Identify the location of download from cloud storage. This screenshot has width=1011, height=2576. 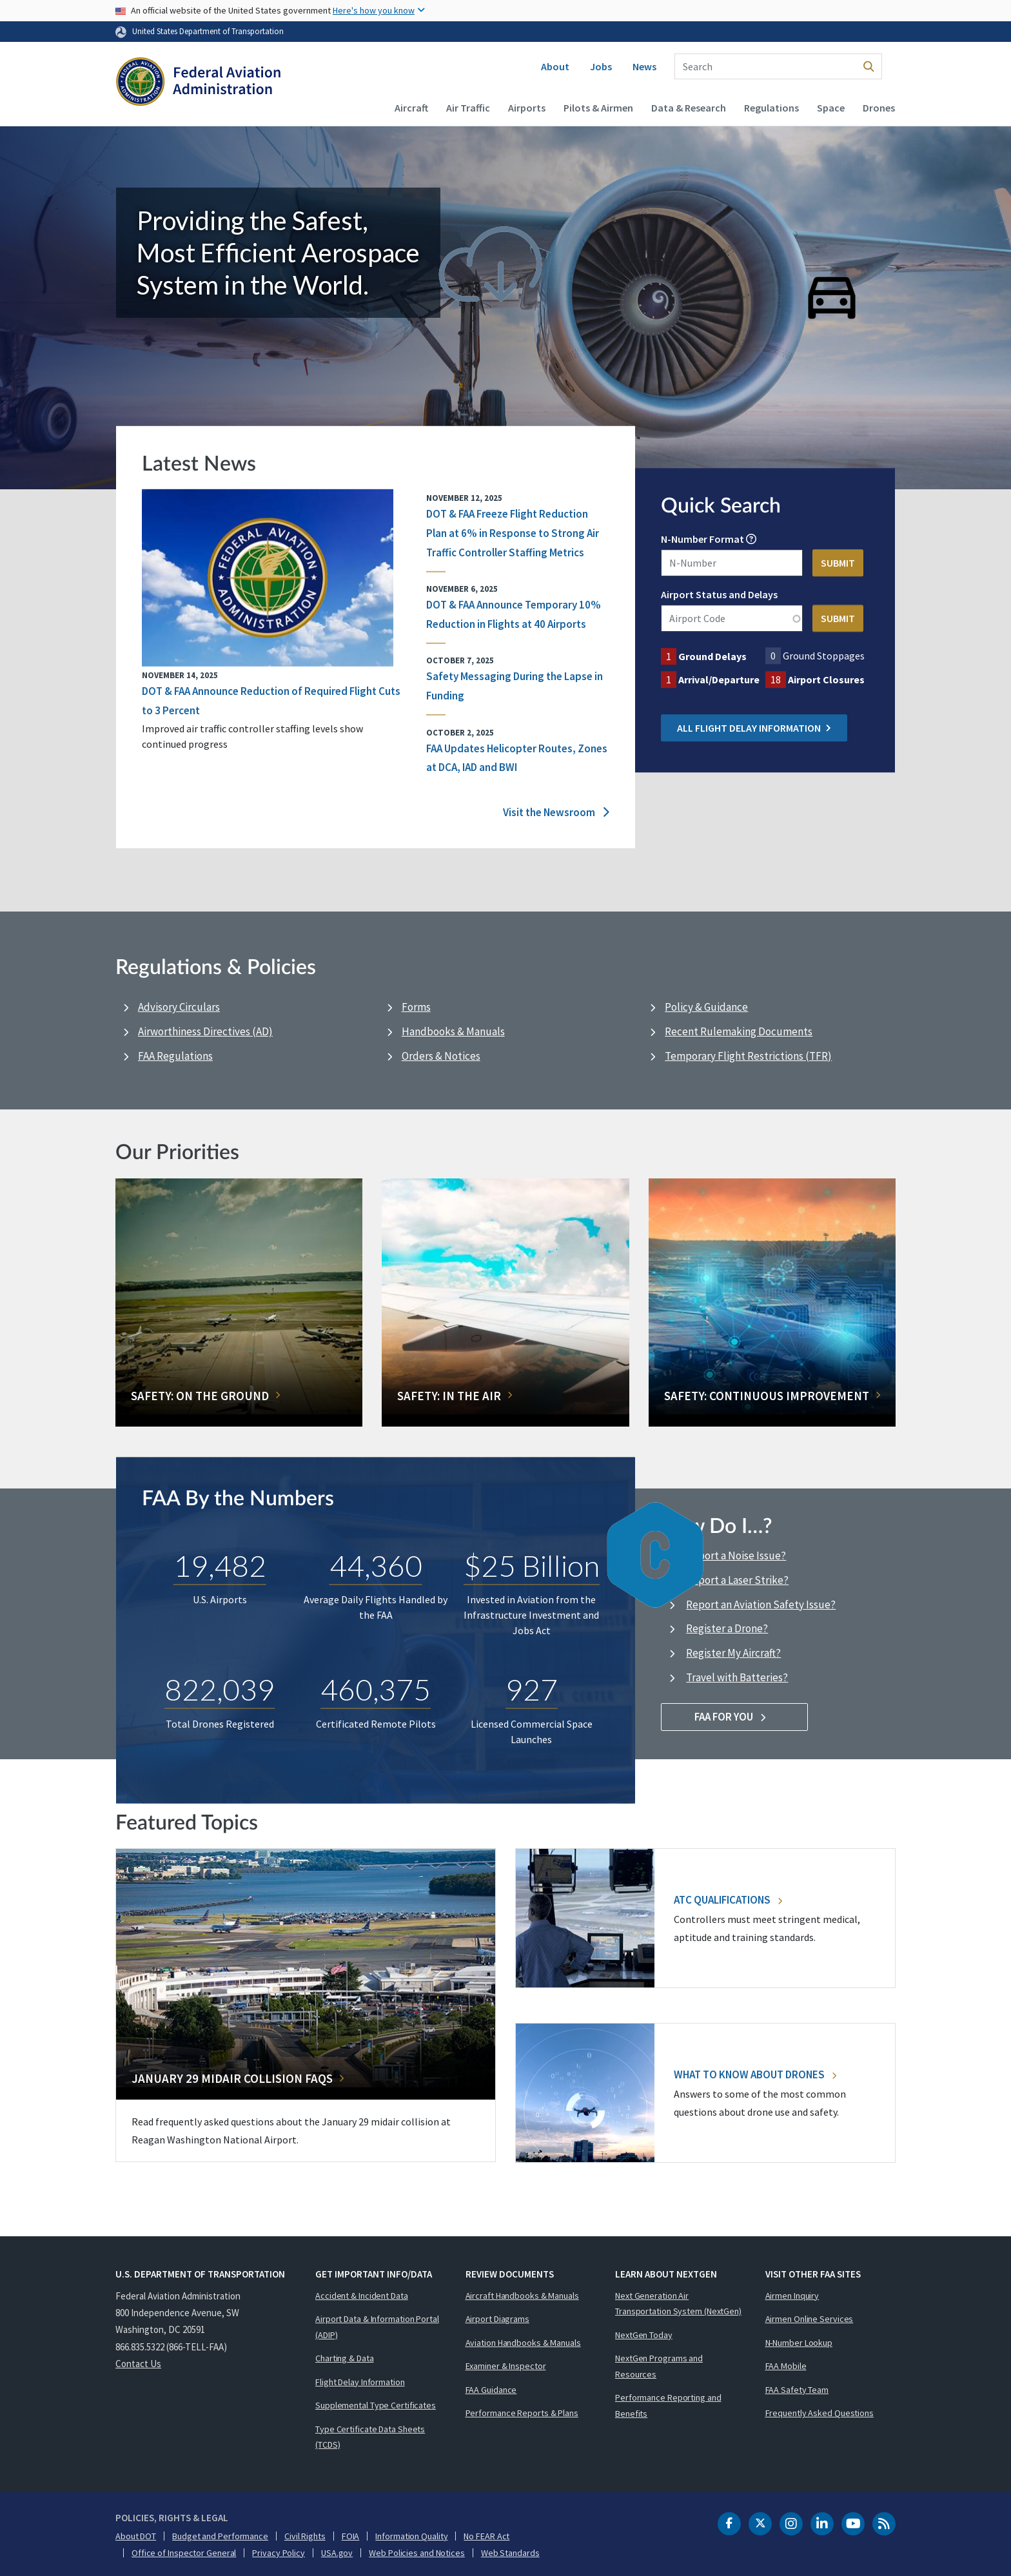
(490, 264).